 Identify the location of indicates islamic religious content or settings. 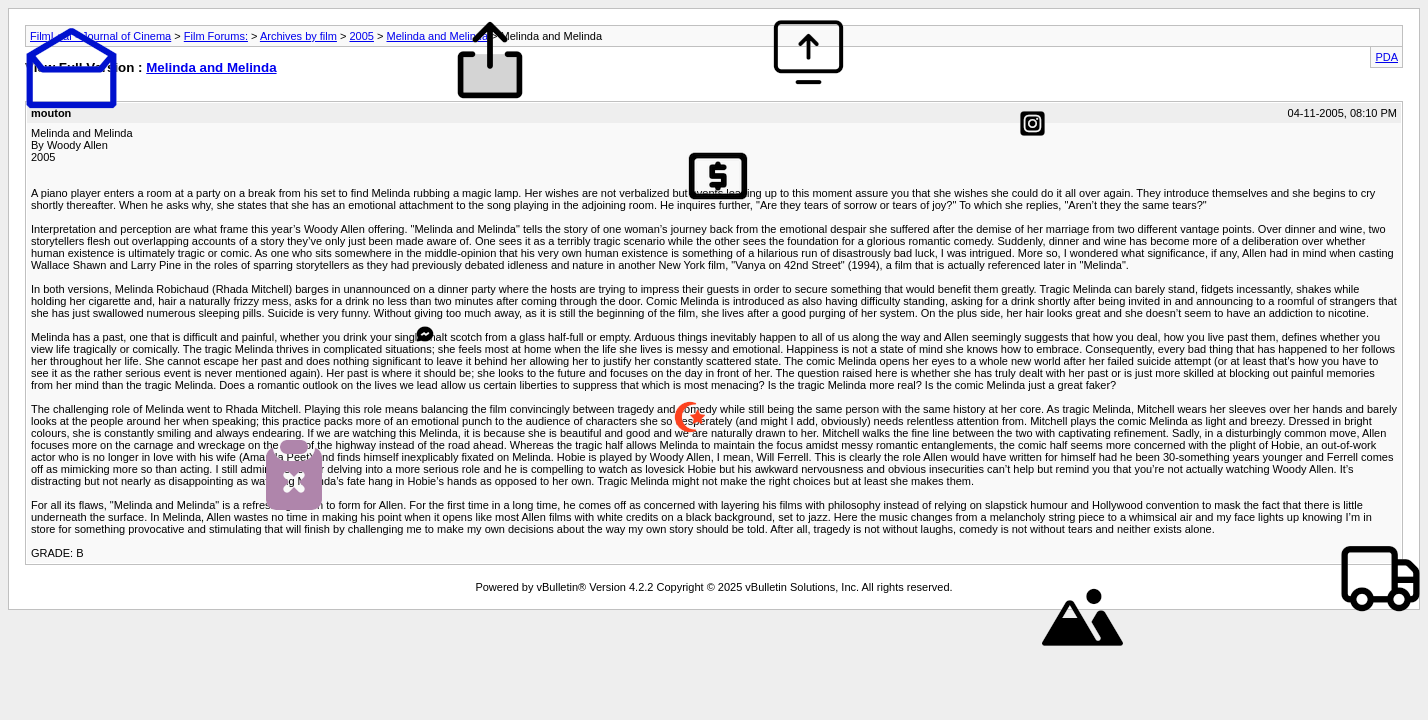
(690, 417).